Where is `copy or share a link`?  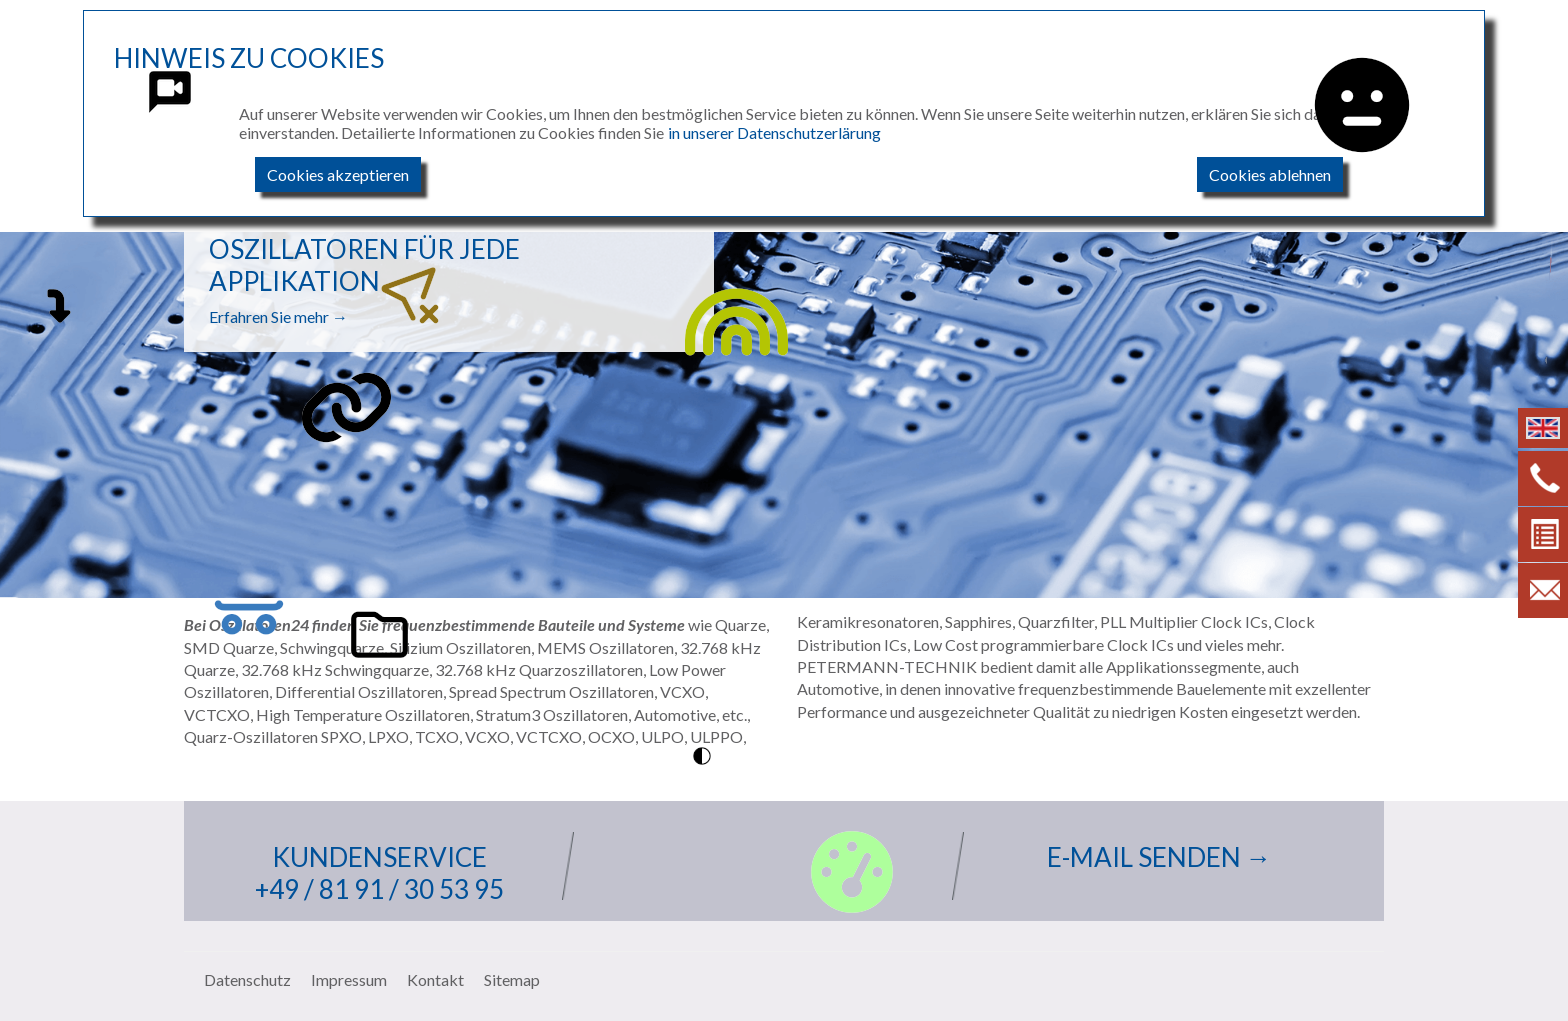
copy or share a link is located at coordinates (346, 407).